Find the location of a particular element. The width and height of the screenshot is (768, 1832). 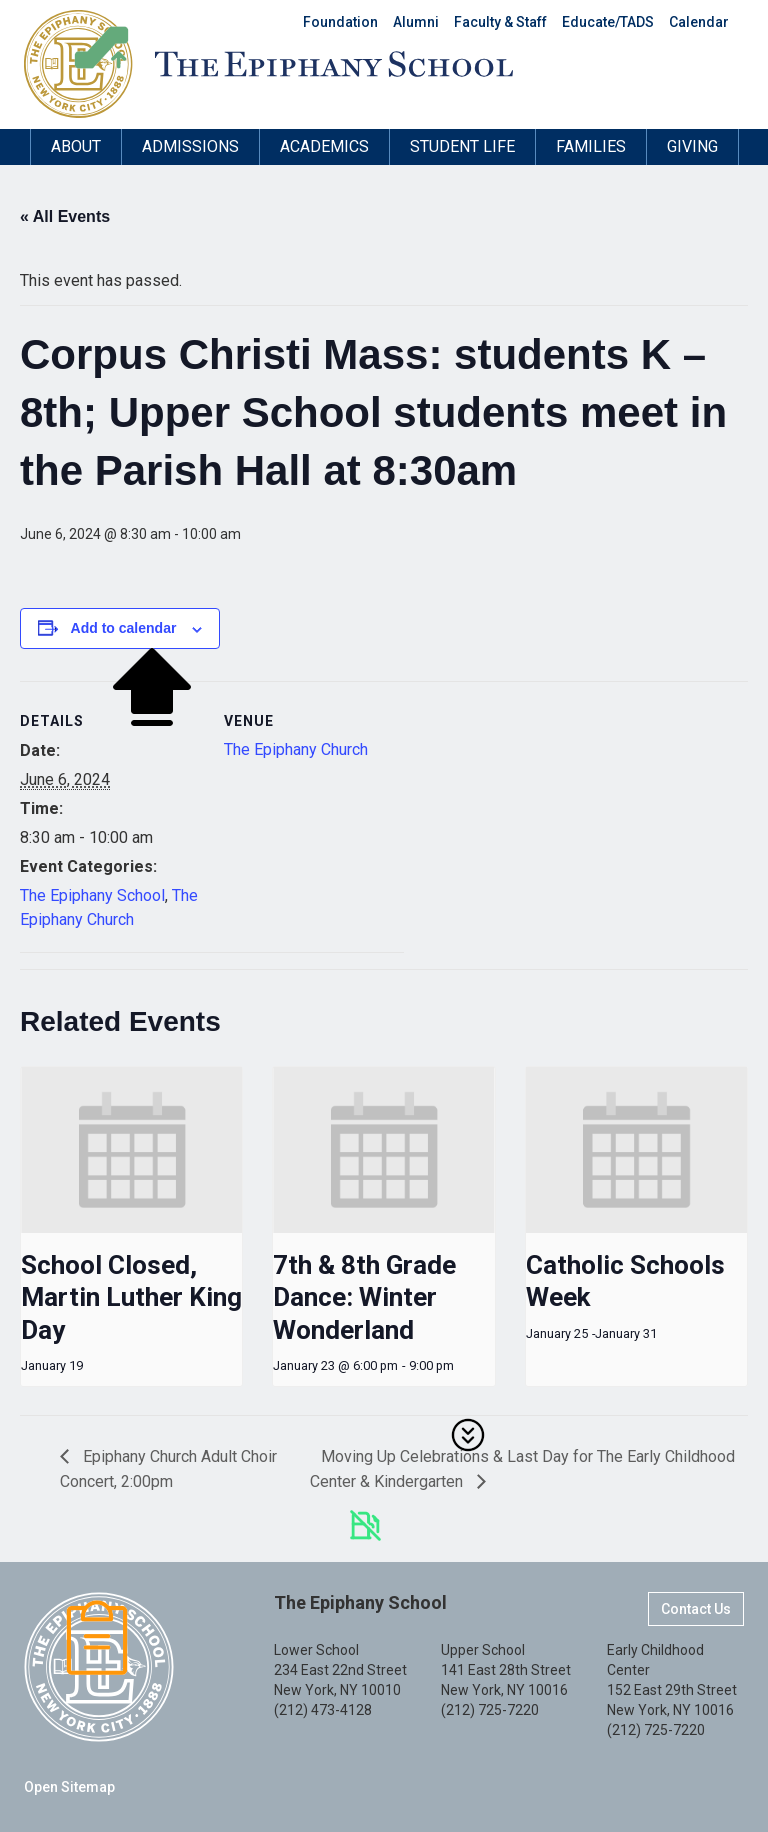

view clipboard contents is located at coordinates (97, 1639).